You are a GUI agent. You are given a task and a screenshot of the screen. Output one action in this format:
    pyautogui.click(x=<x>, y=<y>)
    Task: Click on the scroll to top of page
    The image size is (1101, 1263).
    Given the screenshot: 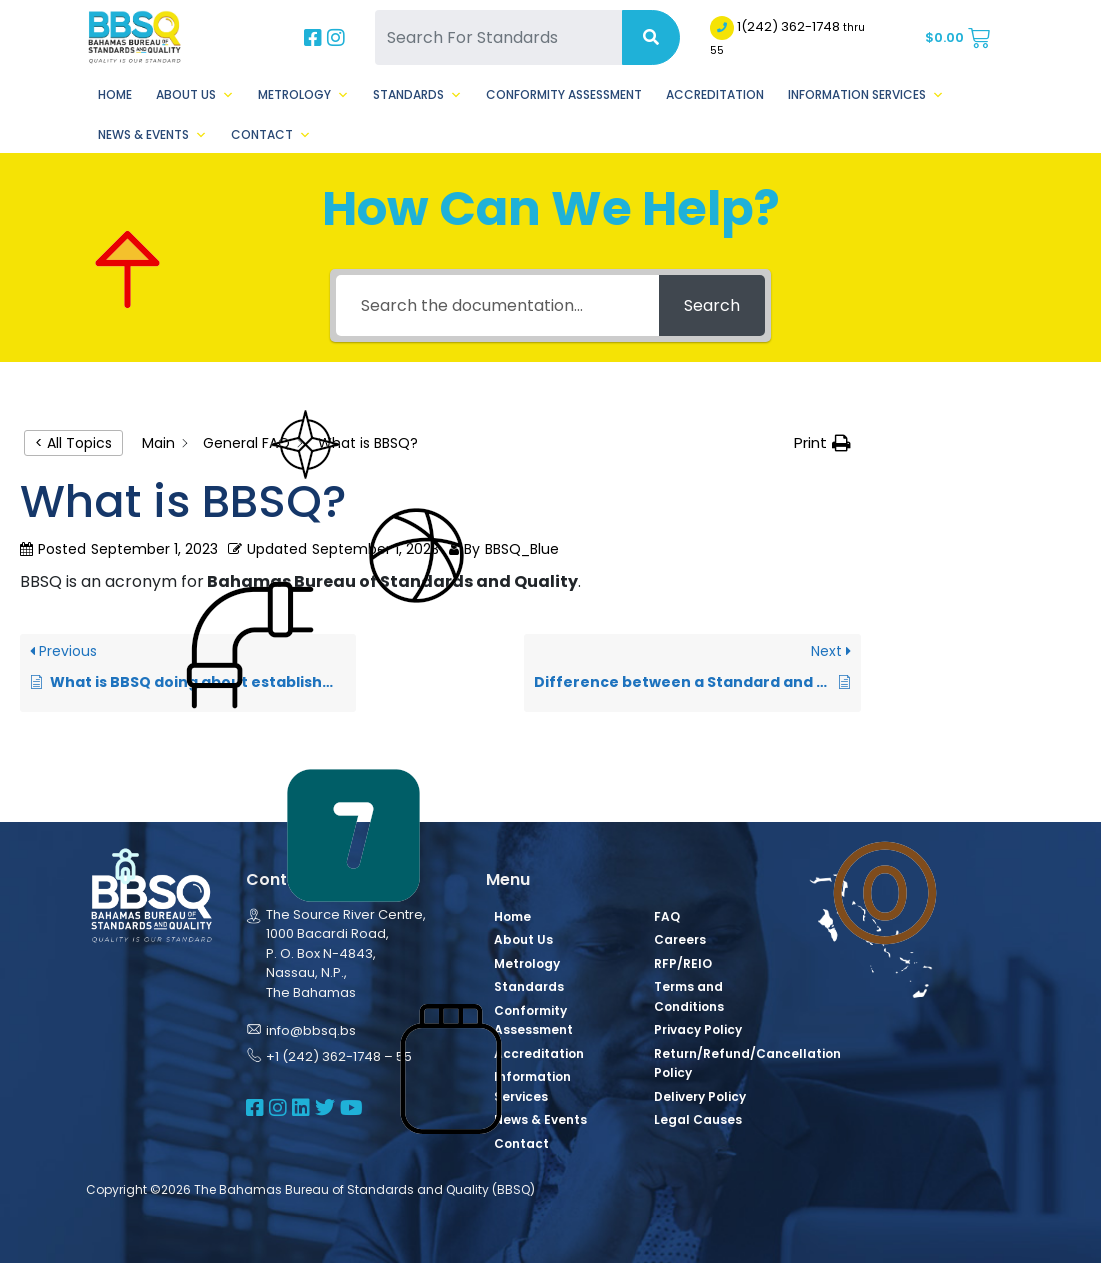 What is the action you would take?
    pyautogui.click(x=127, y=269)
    